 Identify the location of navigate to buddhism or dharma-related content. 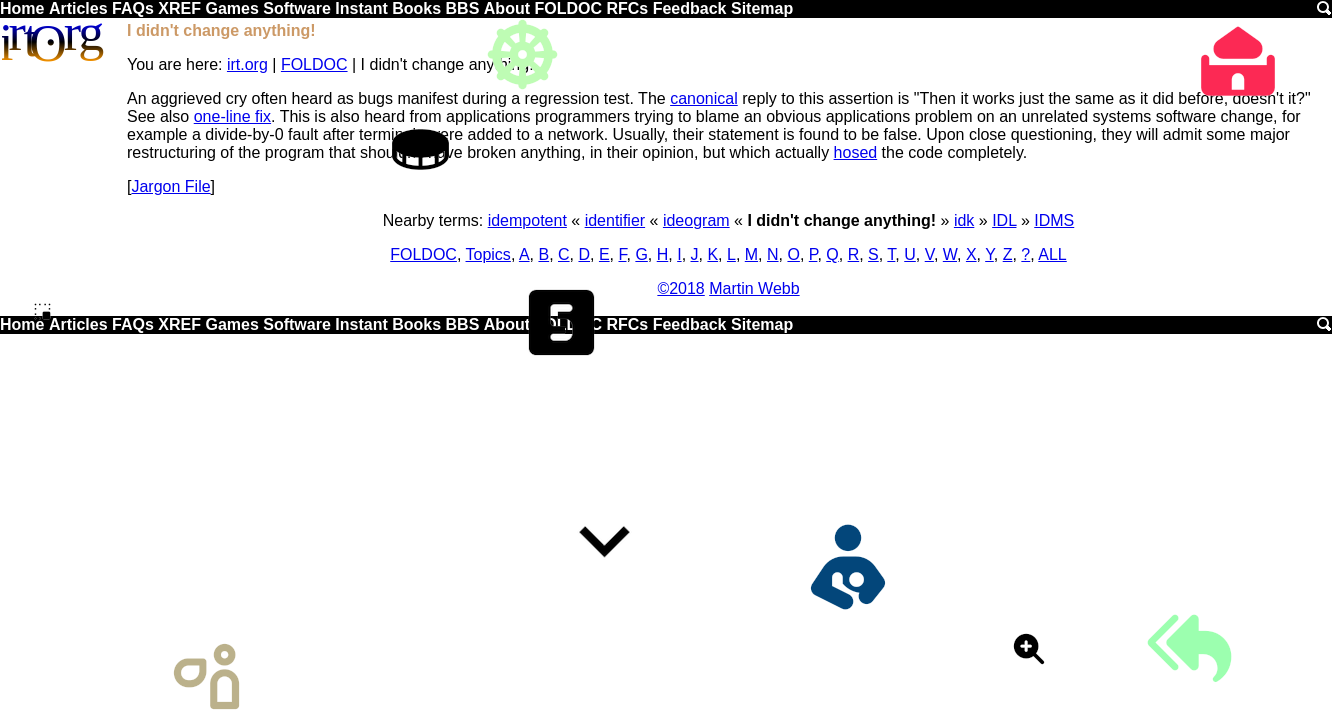
(522, 54).